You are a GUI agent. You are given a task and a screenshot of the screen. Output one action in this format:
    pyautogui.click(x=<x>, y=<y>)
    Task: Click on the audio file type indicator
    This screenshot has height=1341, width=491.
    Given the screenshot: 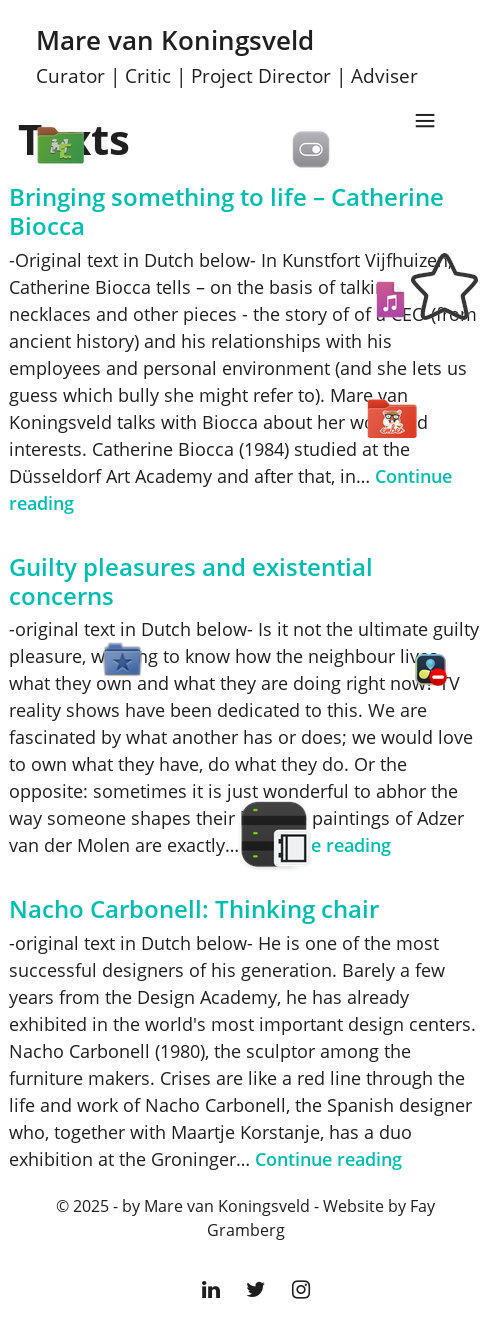 What is the action you would take?
    pyautogui.click(x=390, y=299)
    